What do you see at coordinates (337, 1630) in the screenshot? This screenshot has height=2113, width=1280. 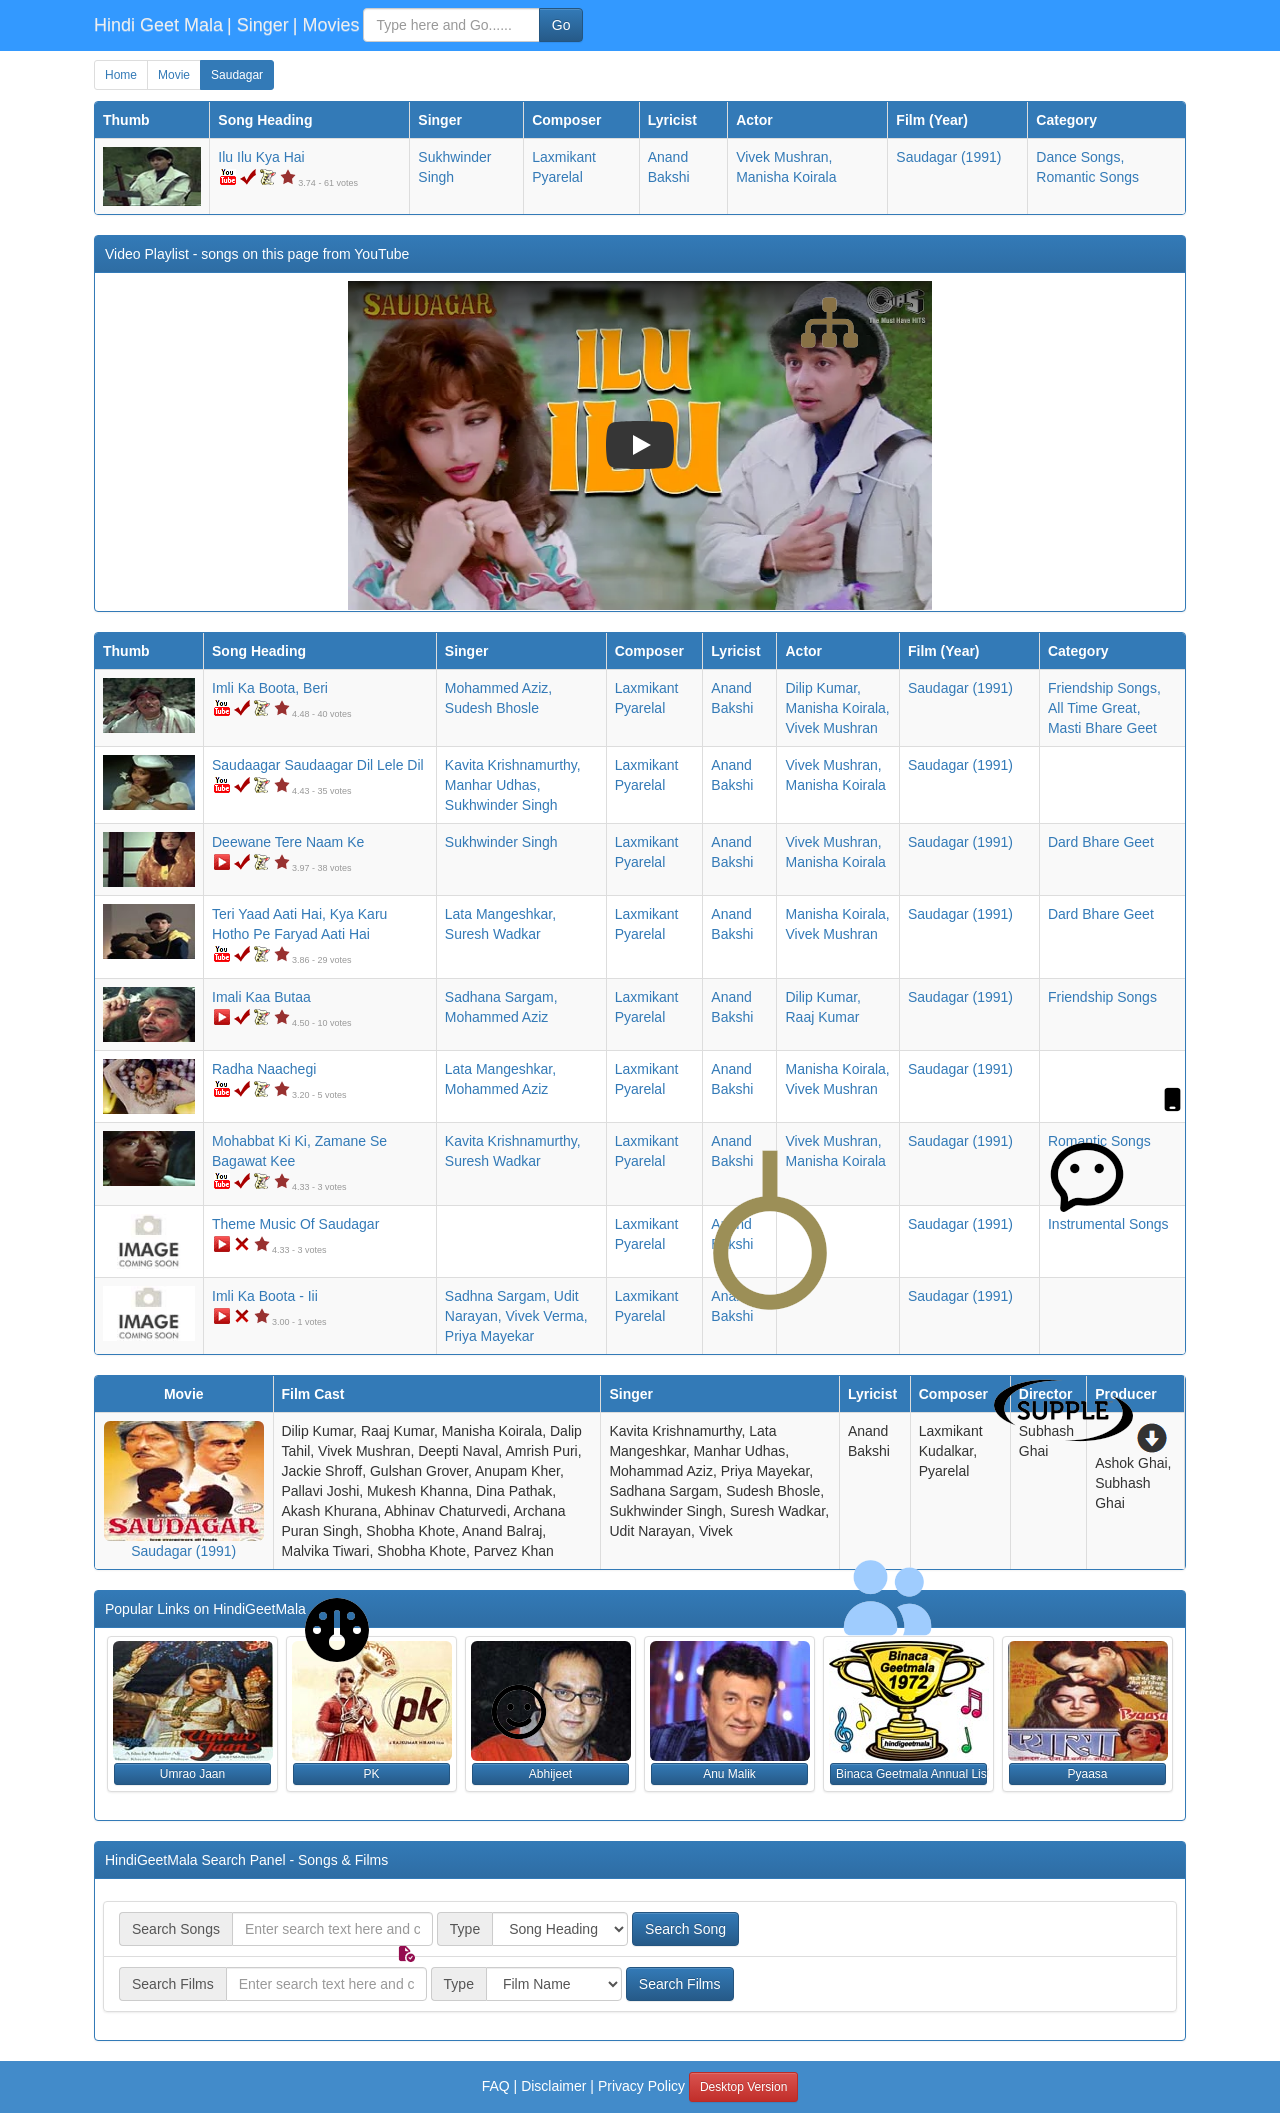 I see `view performance metrics or system speed` at bounding box center [337, 1630].